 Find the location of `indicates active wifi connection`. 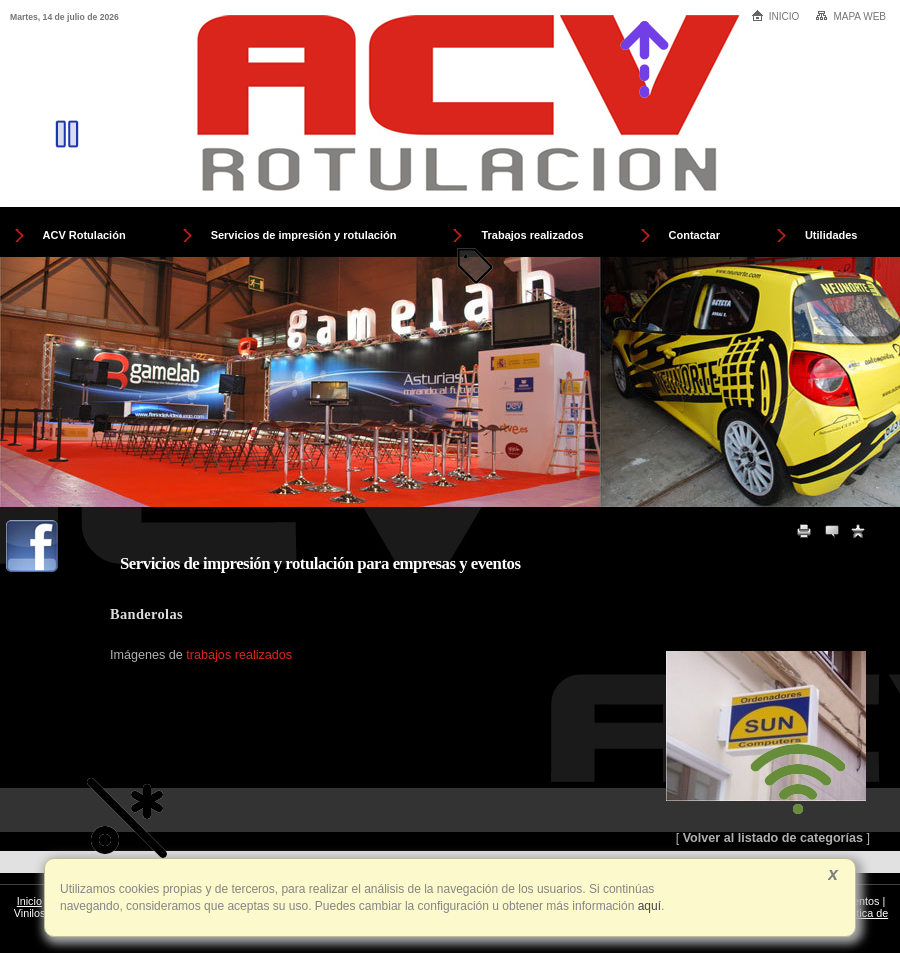

indicates active wifi connection is located at coordinates (798, 779).